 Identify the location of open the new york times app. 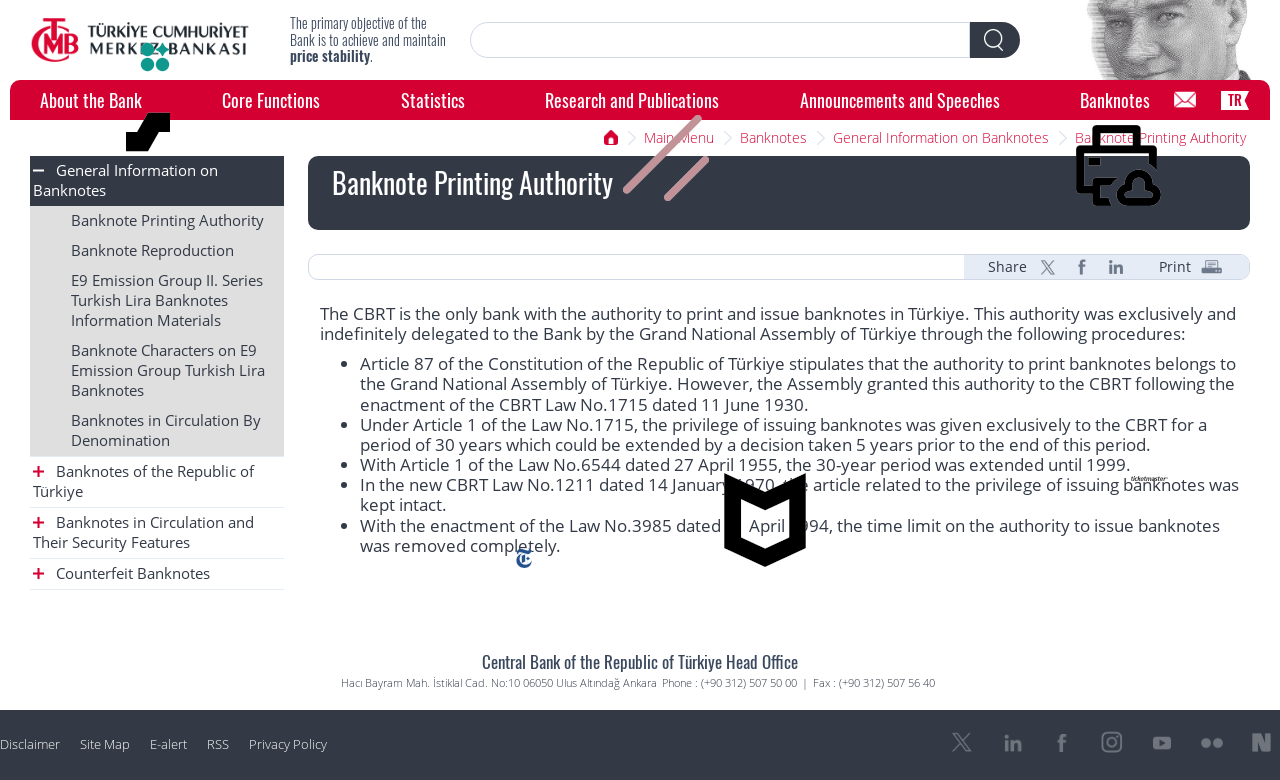
(524, 558).